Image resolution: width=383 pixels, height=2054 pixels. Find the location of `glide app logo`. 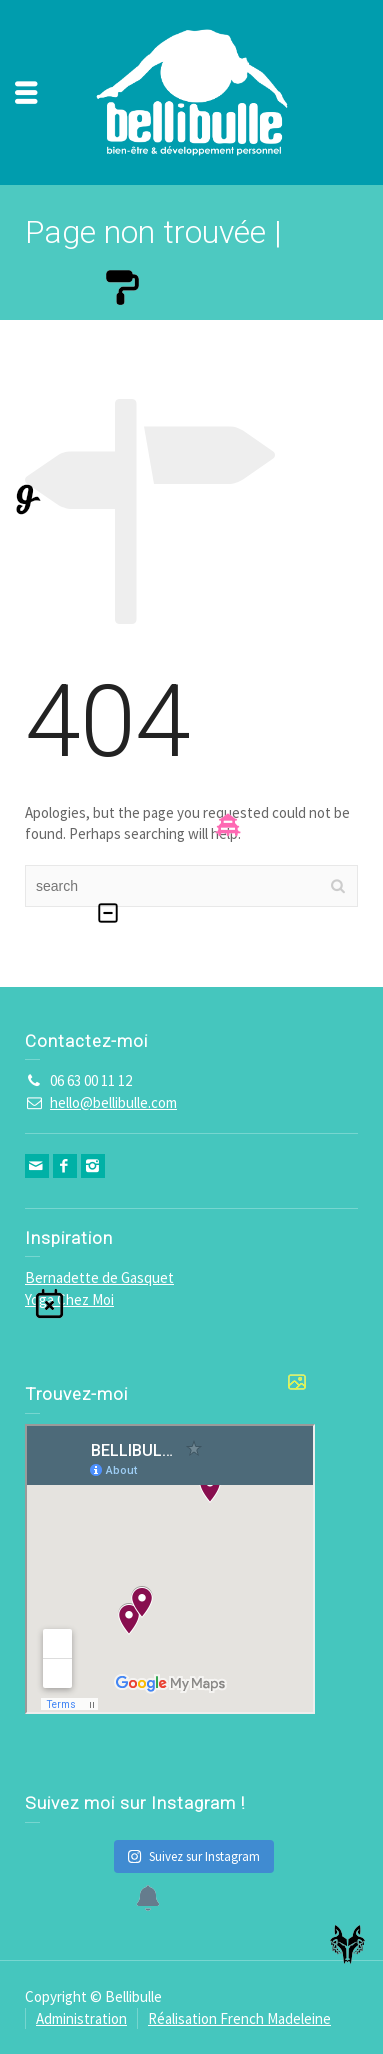

glide app logo is located at coordinates (27, 499).